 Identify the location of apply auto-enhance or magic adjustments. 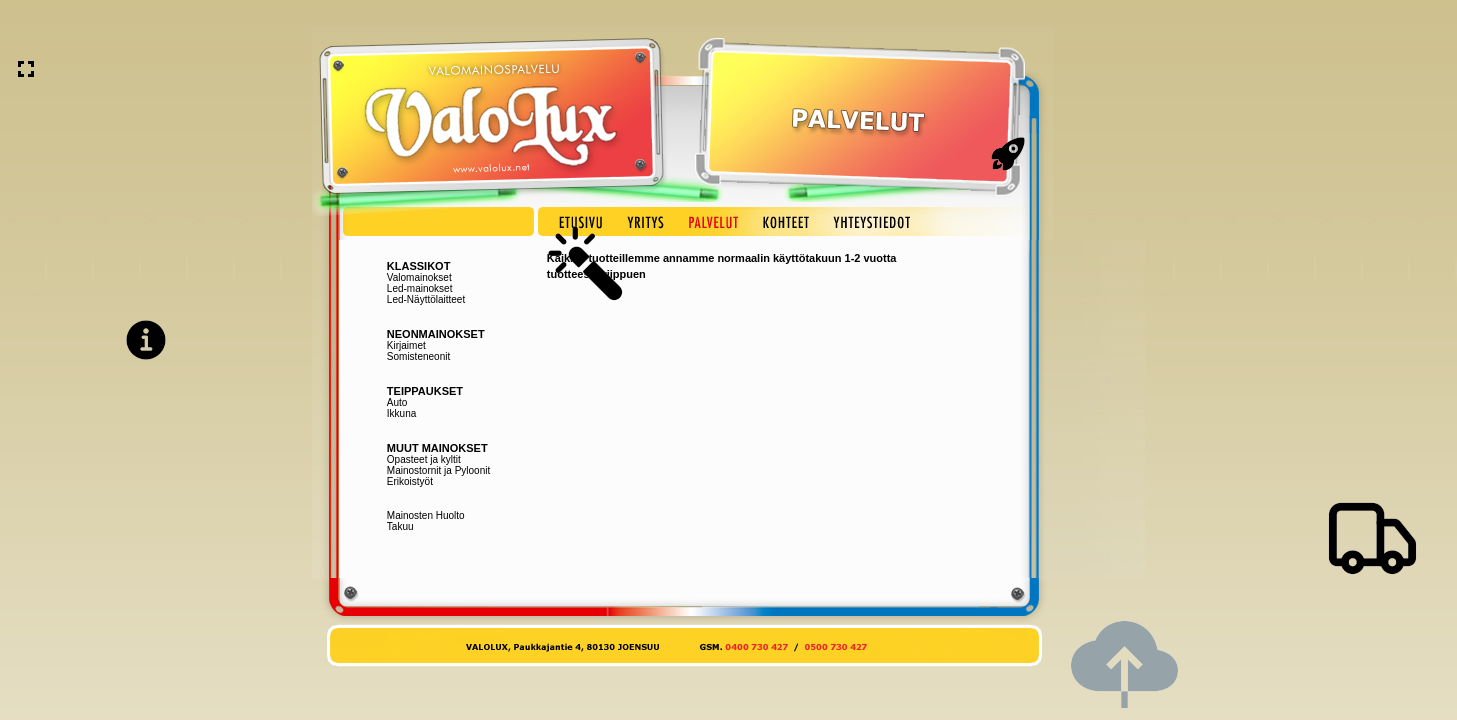
(586, 264).